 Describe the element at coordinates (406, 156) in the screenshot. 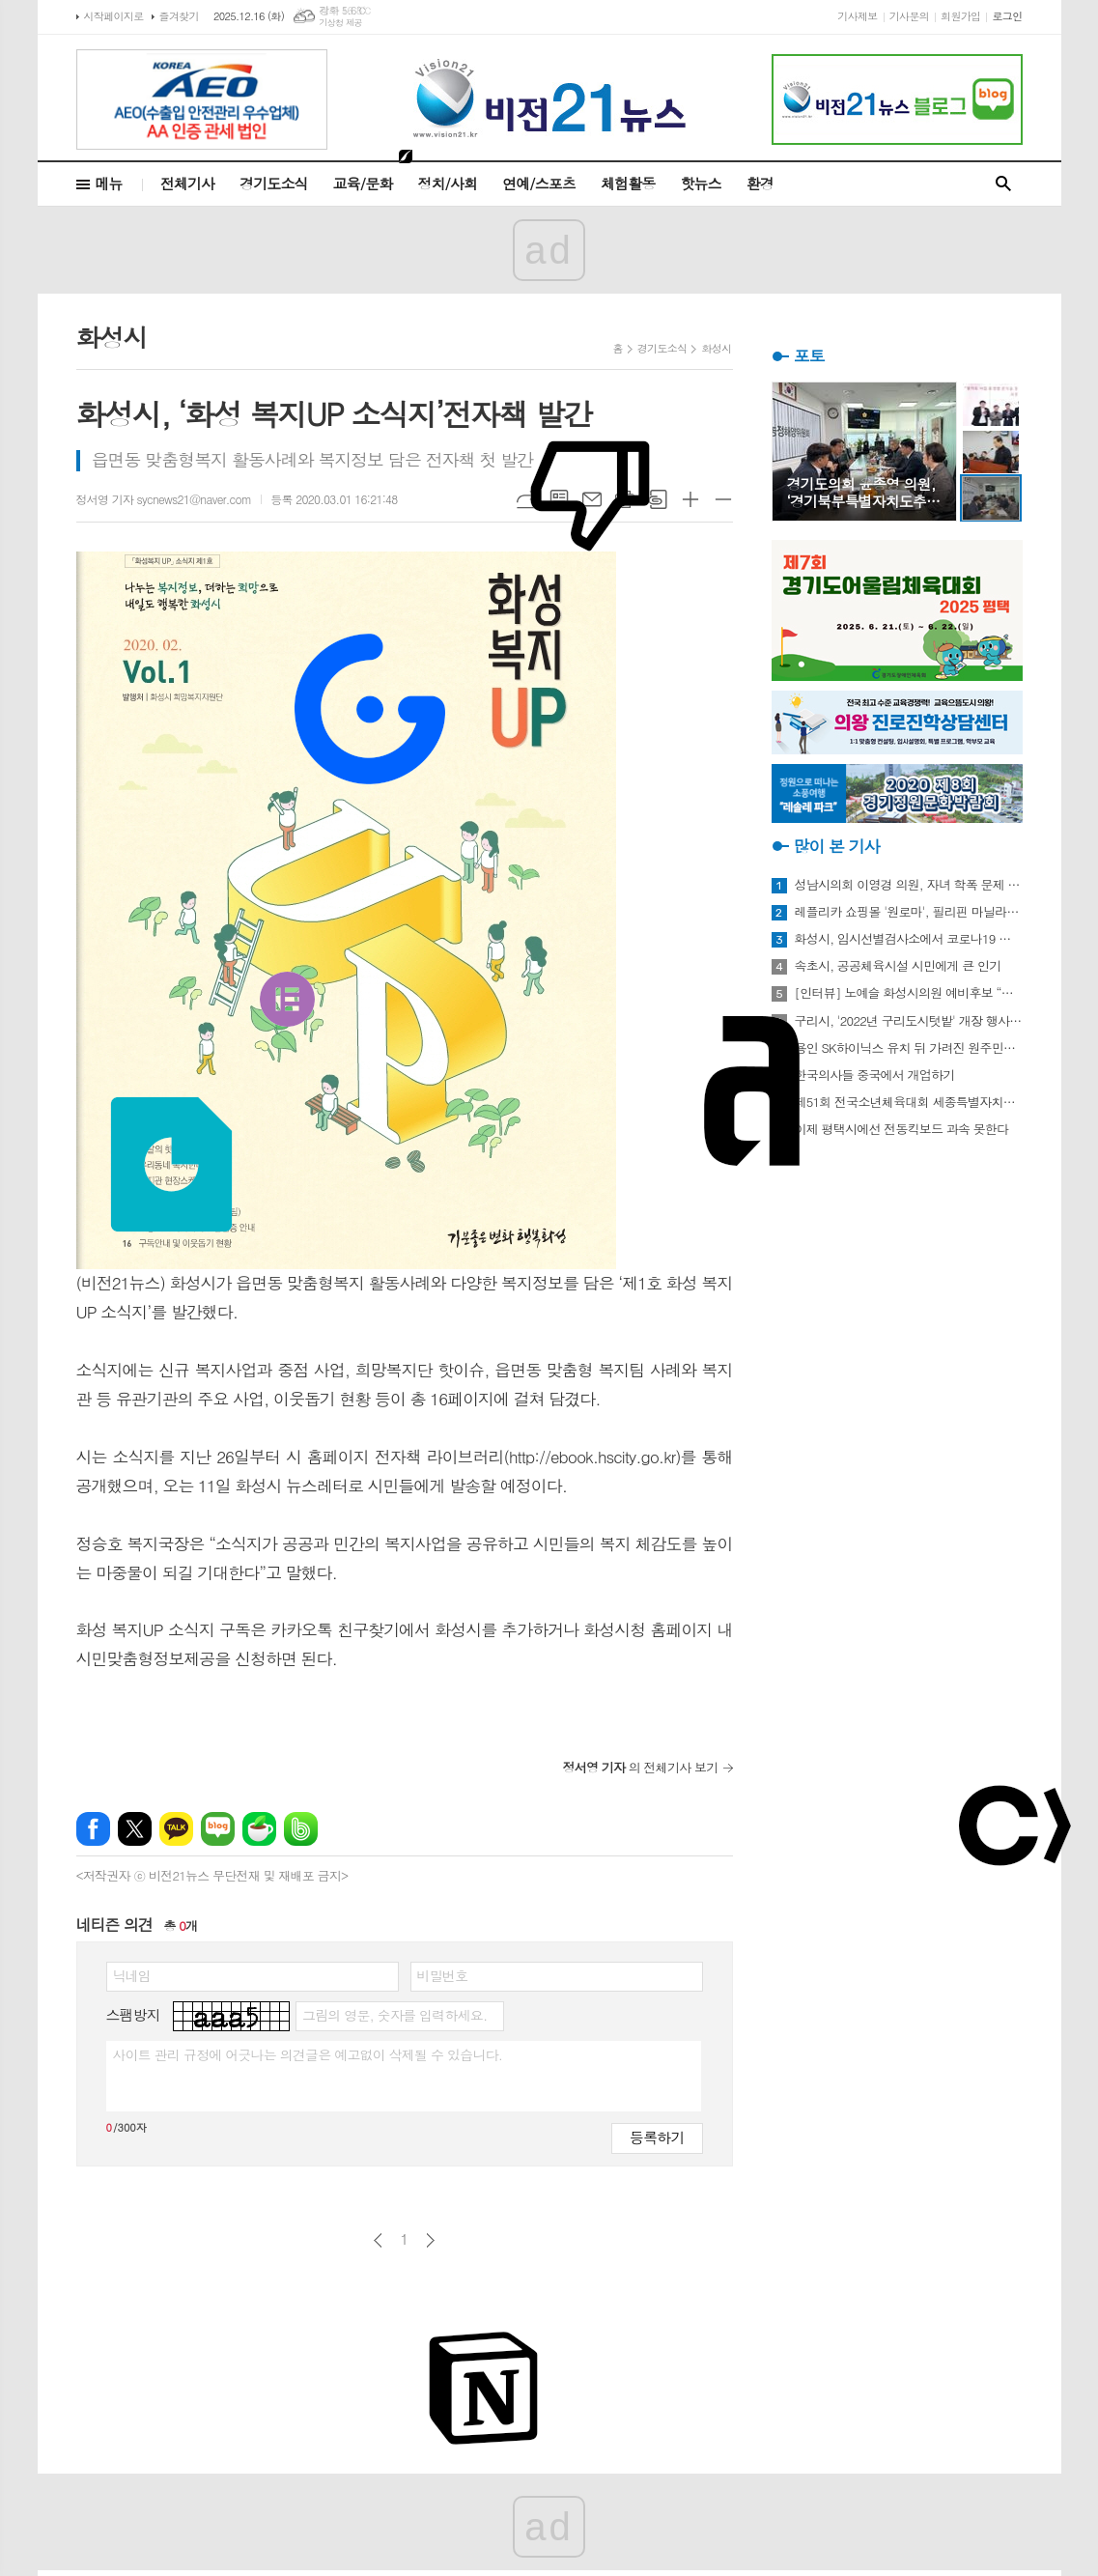

I see `pied piper logo` at that location.